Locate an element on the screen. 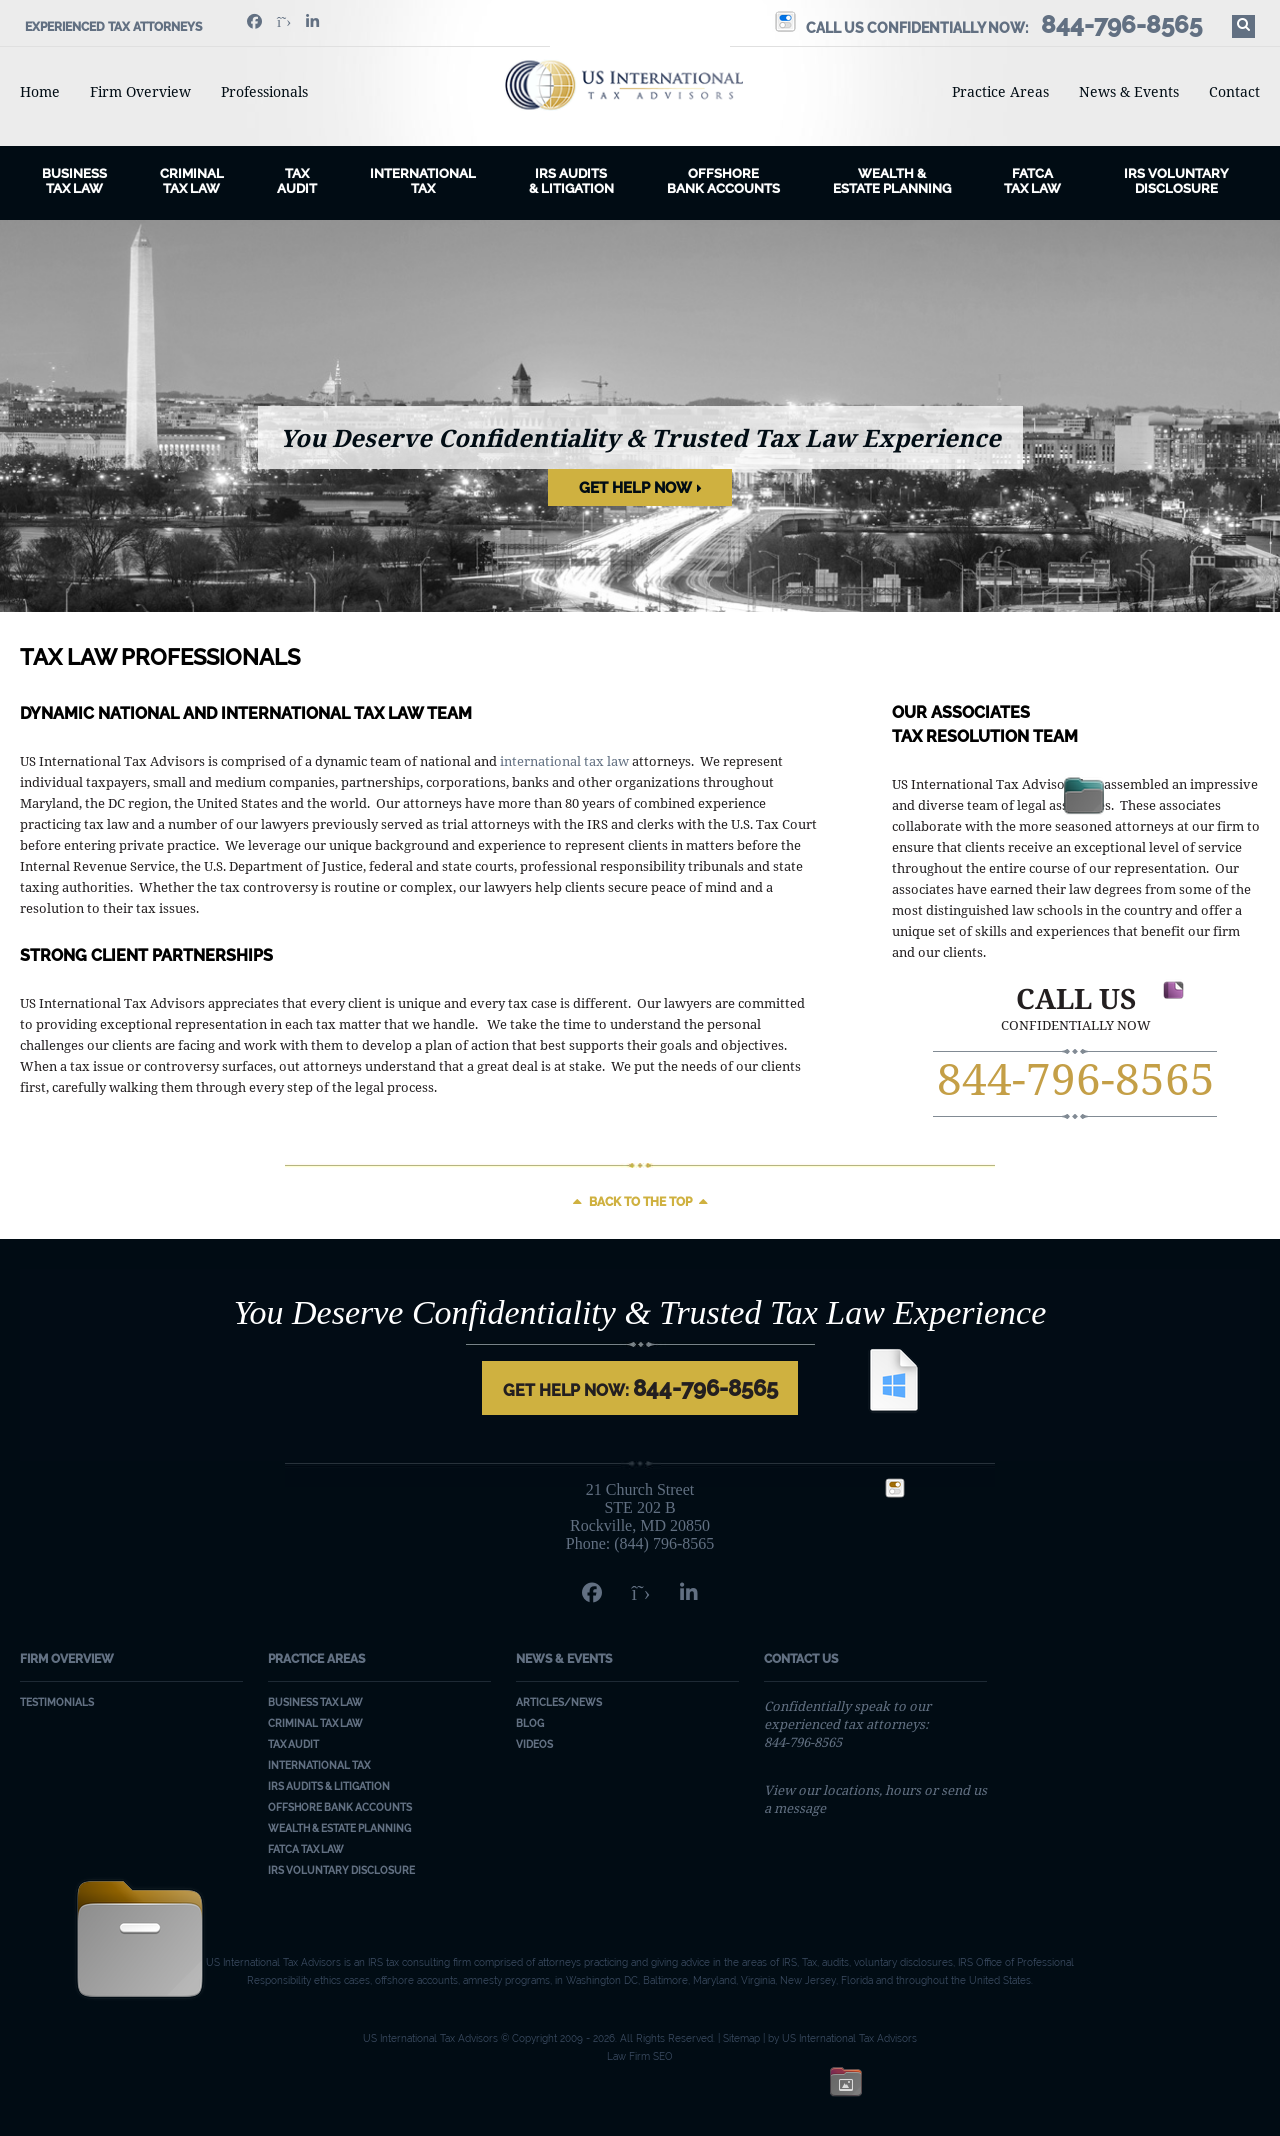 This screenshot has height=2136, width=1280. open the file manager is located at coordinates (140, 1939).